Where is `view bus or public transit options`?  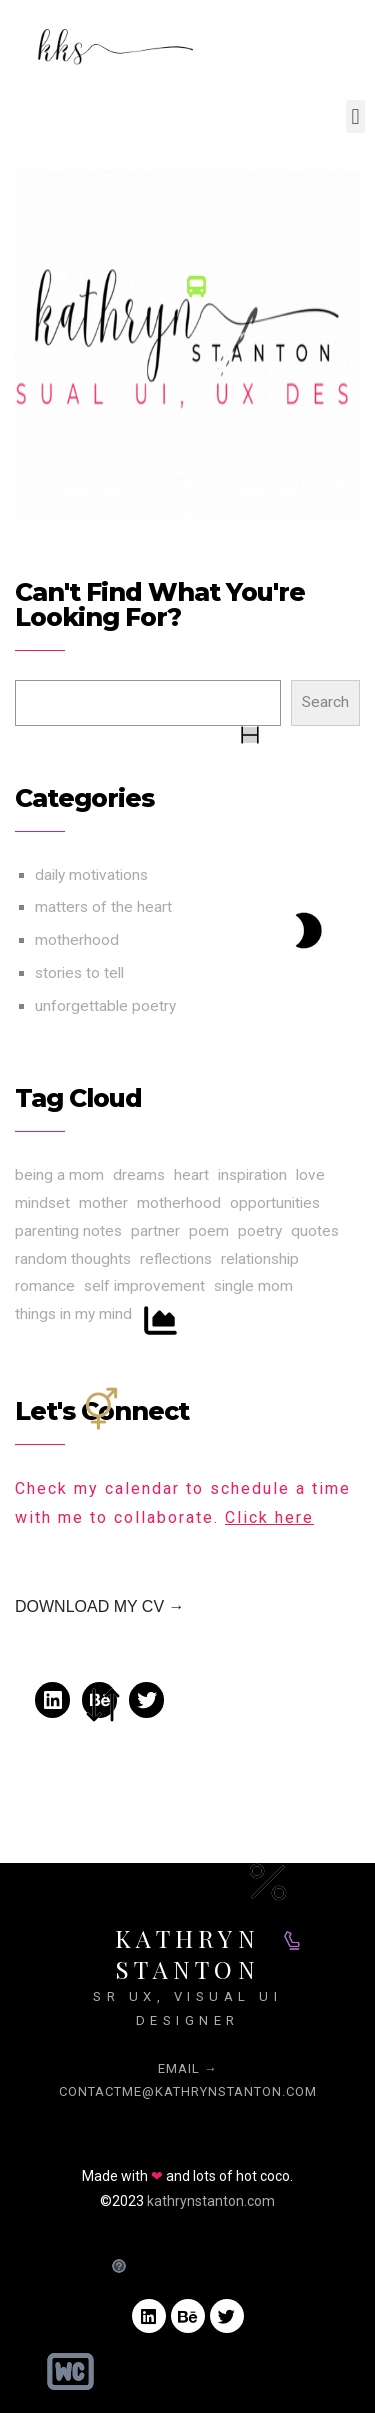
view bus or public transit options is located at coordinates (196, 286).